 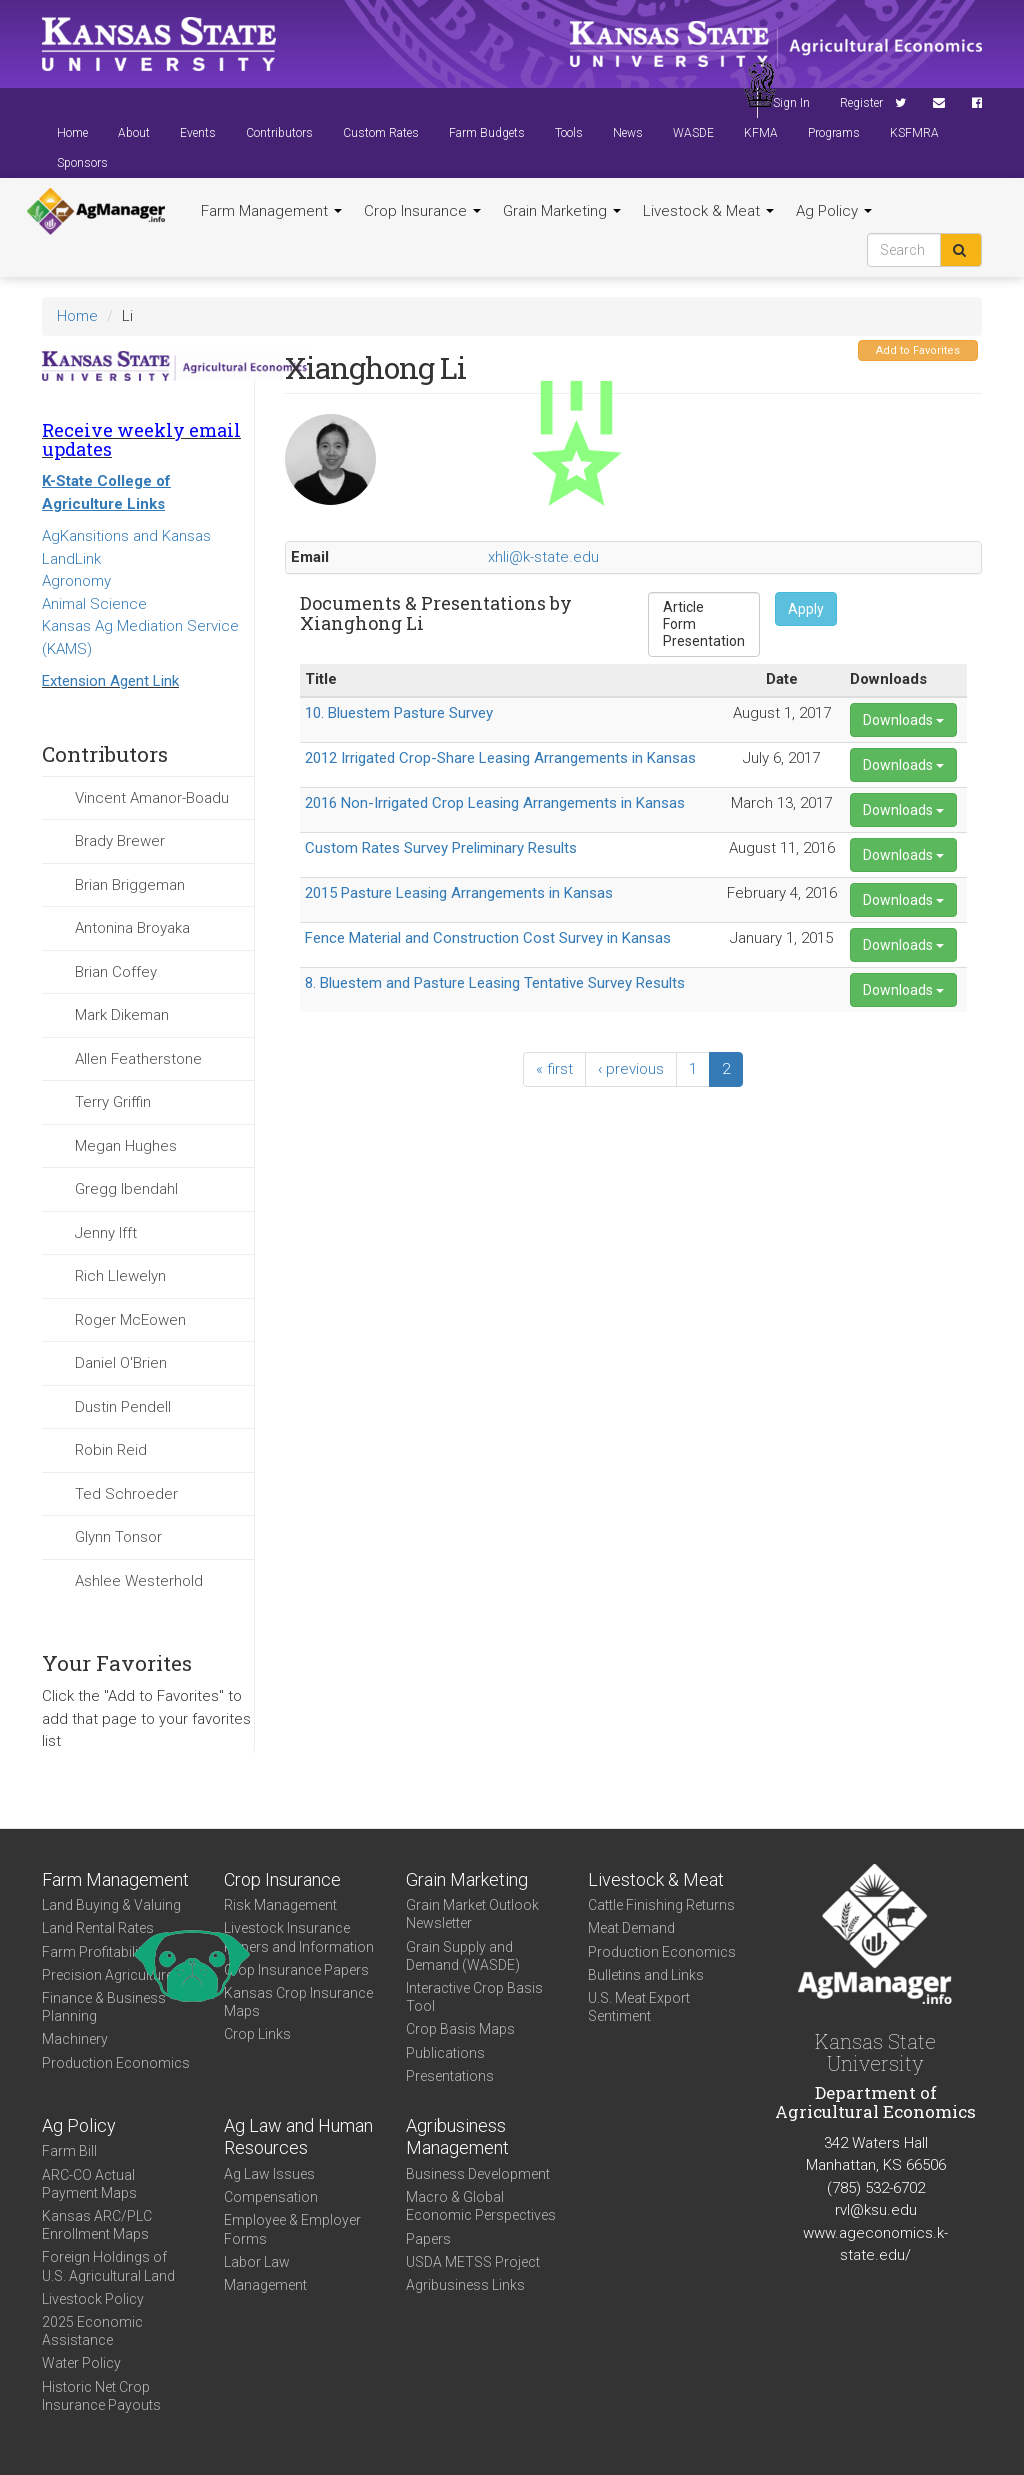 I want to click on view achievements or awards, so click(x=576, y=440).